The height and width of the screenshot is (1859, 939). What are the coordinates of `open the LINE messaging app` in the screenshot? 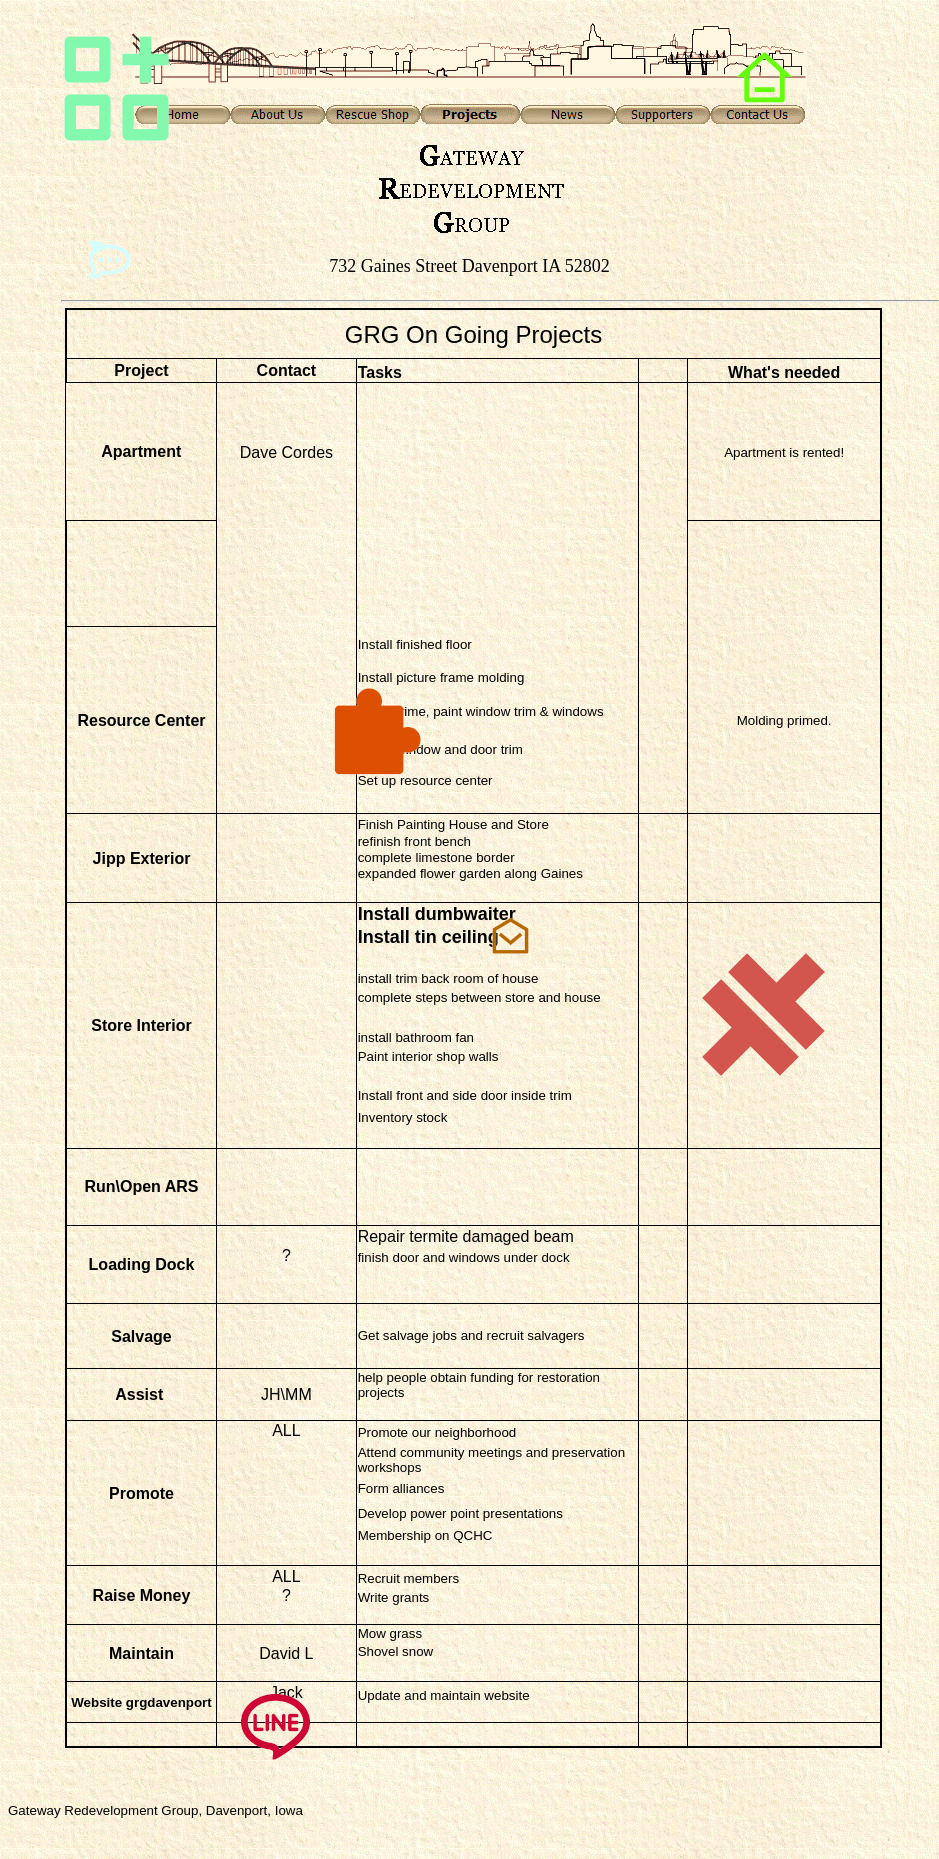 It's located at (275, 1726).